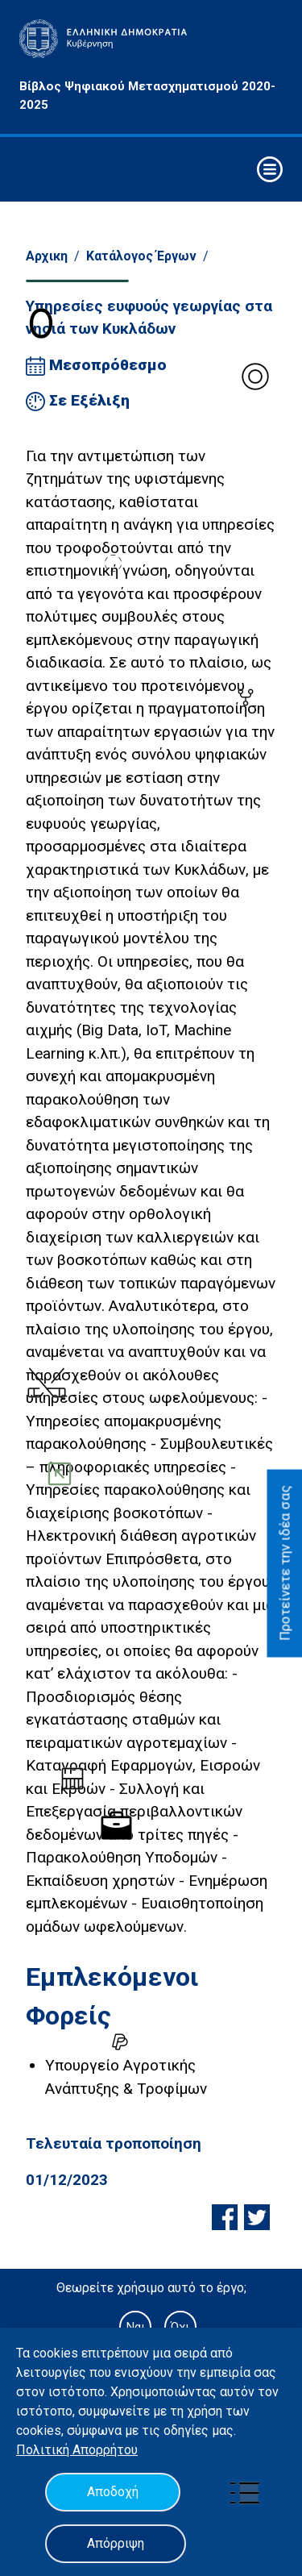  I want to click on view items in a list format, so click(245, 2493).